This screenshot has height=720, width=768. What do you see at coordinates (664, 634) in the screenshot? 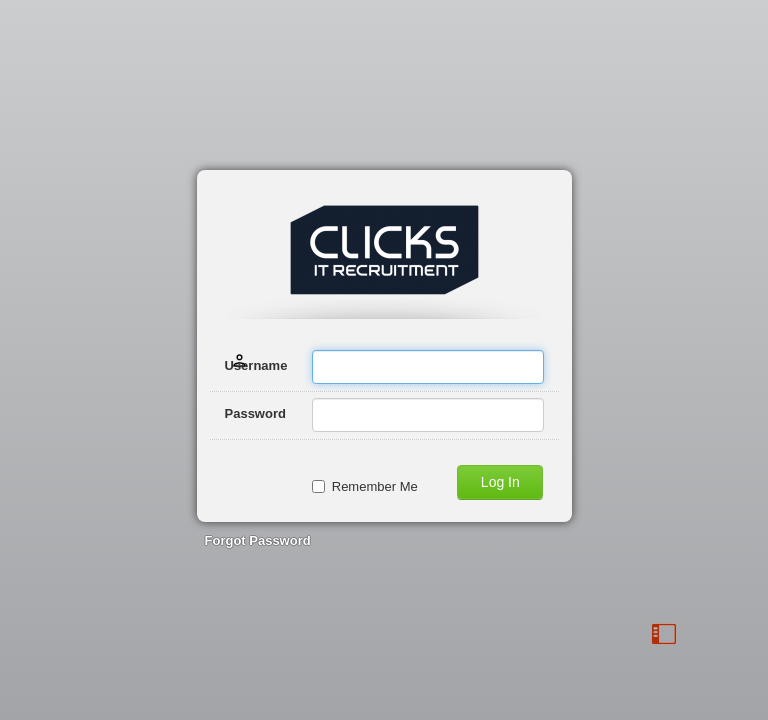
I see `toggle the sidebar panel` at bounding box center [664, 634].